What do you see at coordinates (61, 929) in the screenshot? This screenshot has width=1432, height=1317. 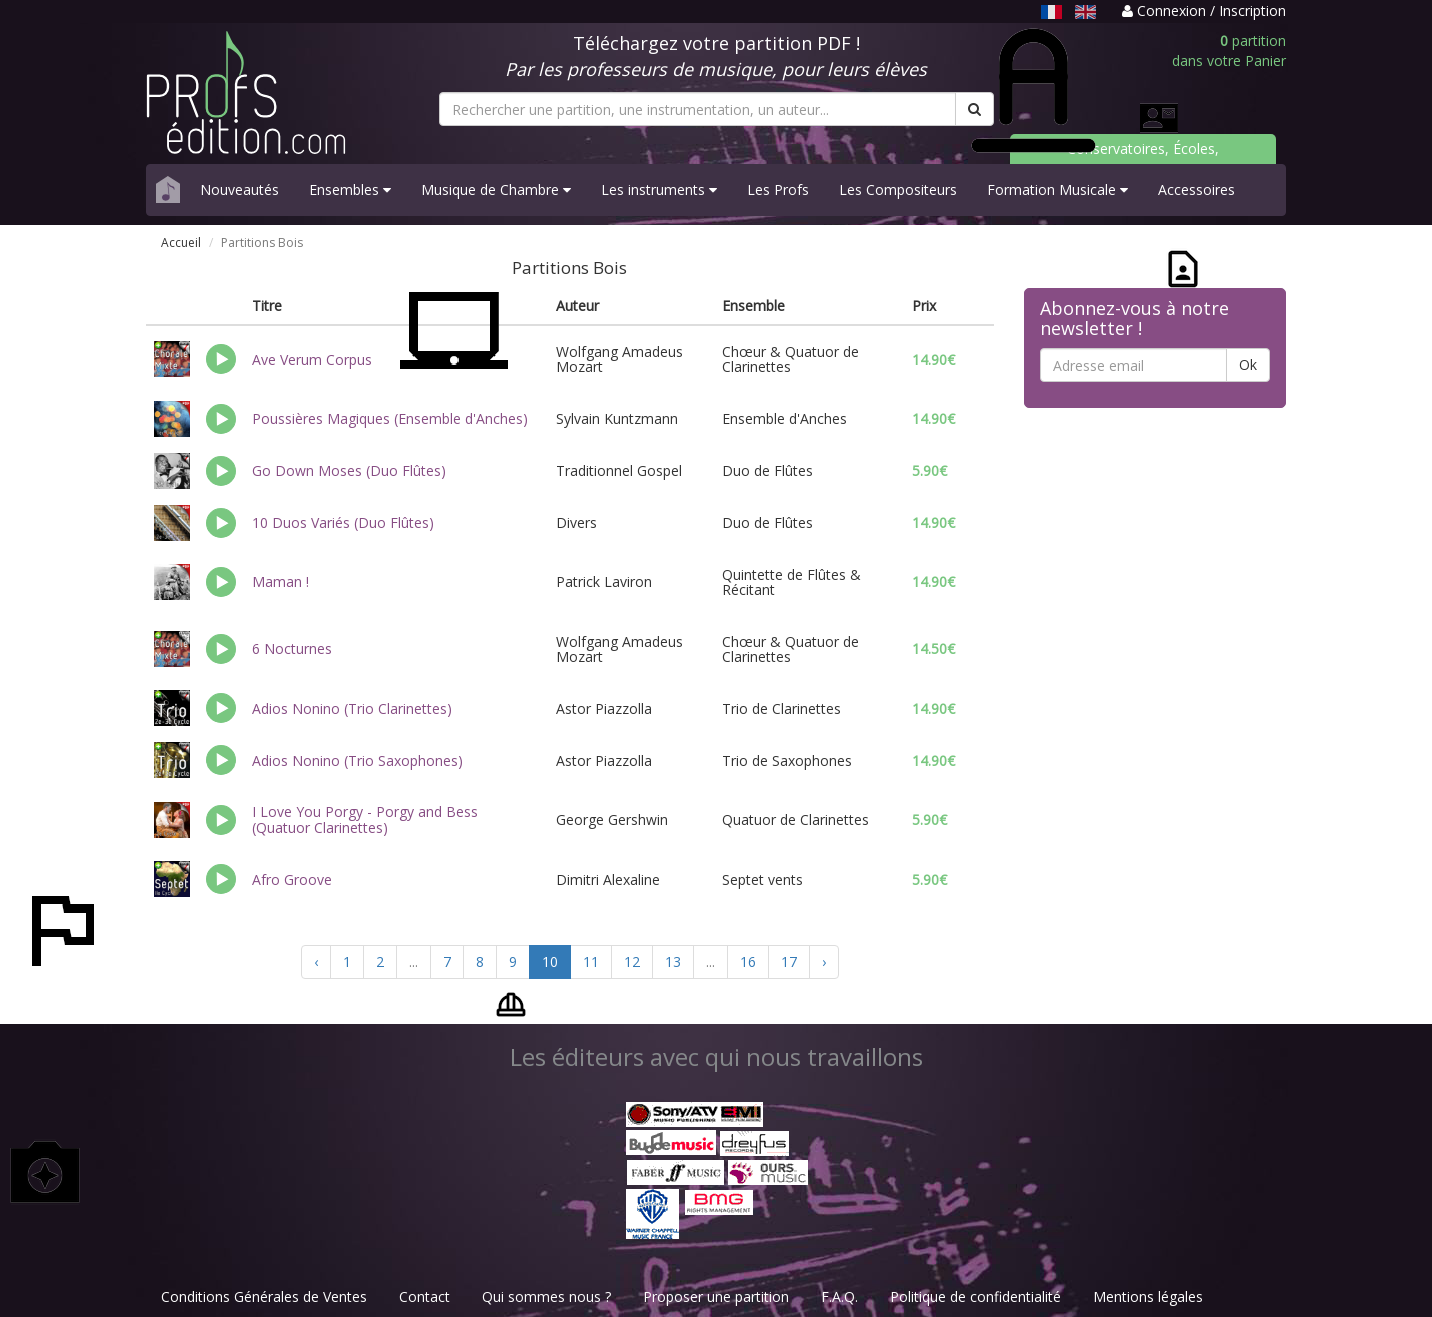 I see `flag or mark an item for follow-up` at bounding box center [61, 929].